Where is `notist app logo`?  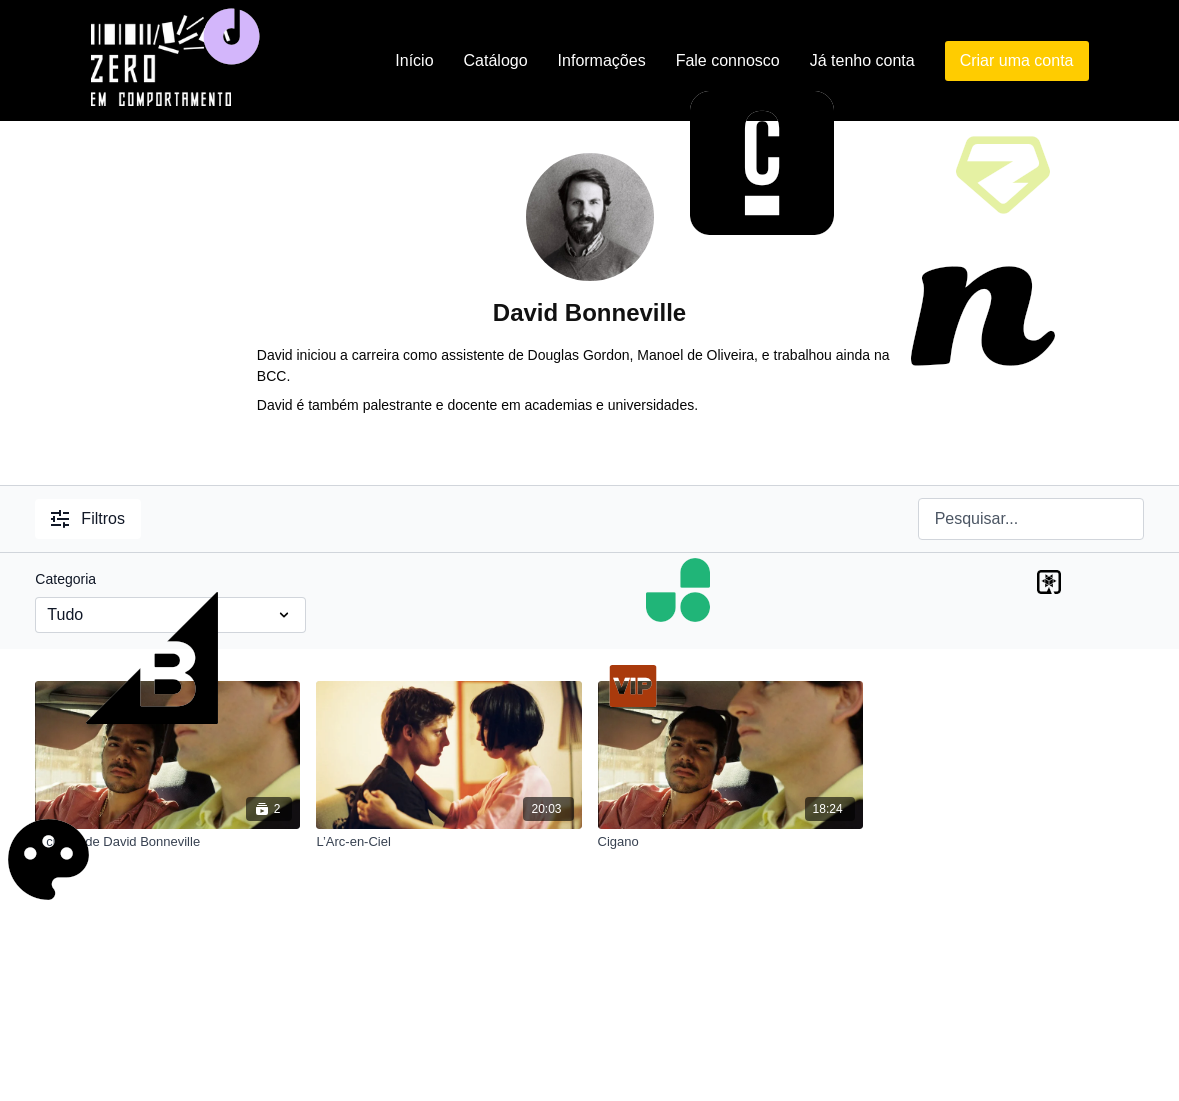
notist app logo is located at coordinates (983, 316).